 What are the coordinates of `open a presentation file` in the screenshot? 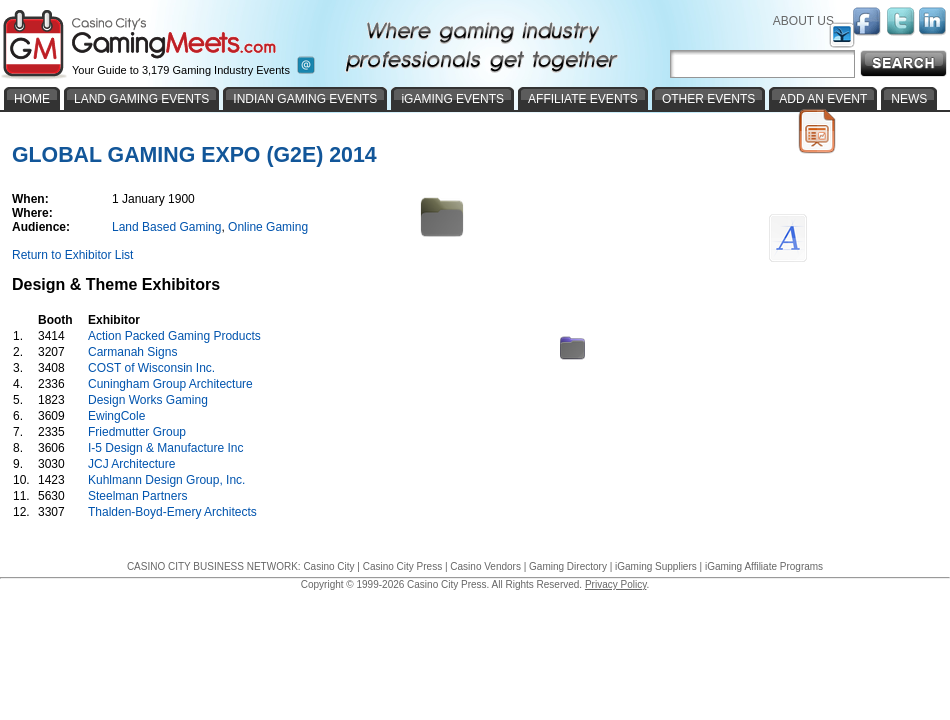 It's located at (817, 131).